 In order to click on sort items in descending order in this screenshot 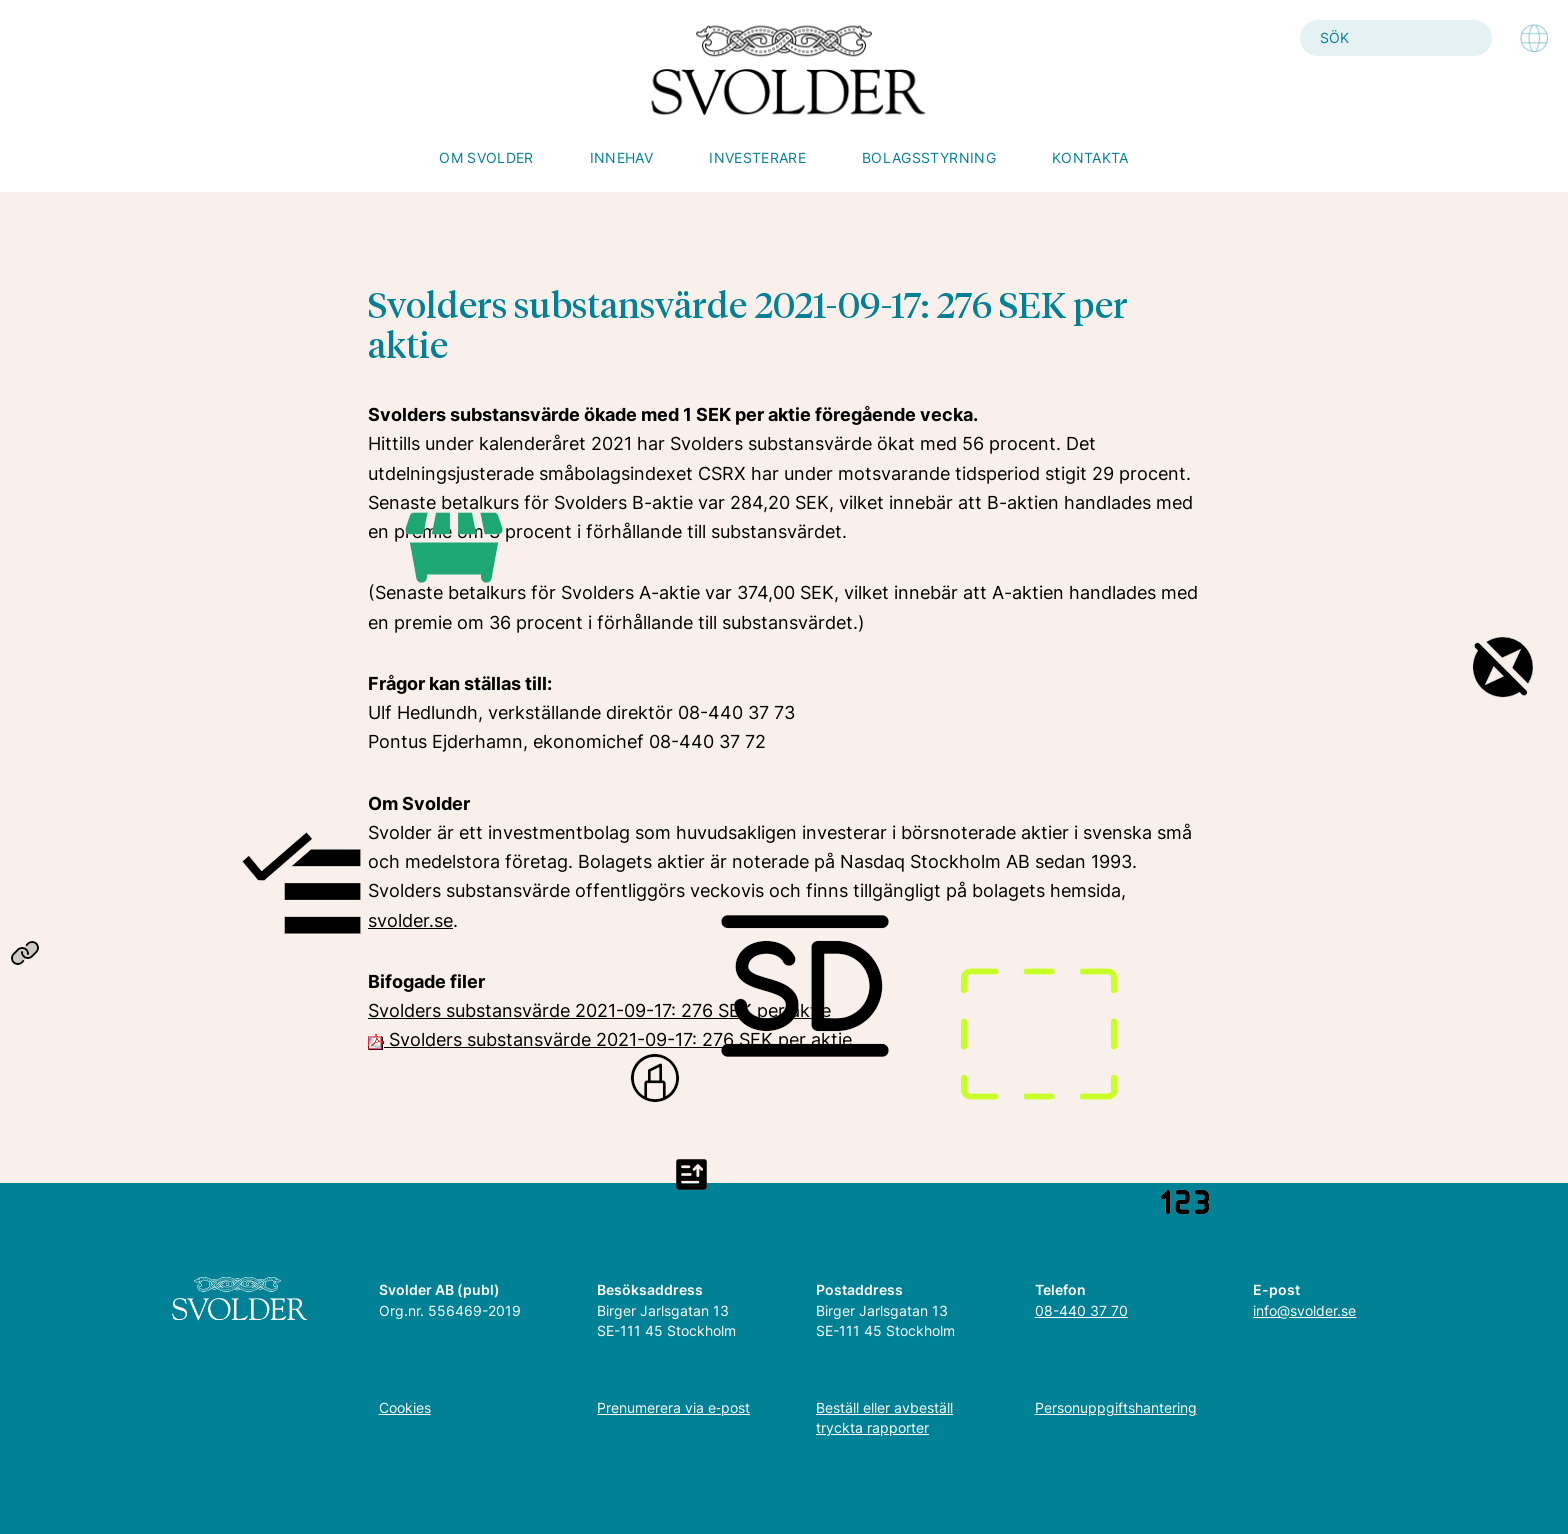, I will do `click(691, 1174)`.